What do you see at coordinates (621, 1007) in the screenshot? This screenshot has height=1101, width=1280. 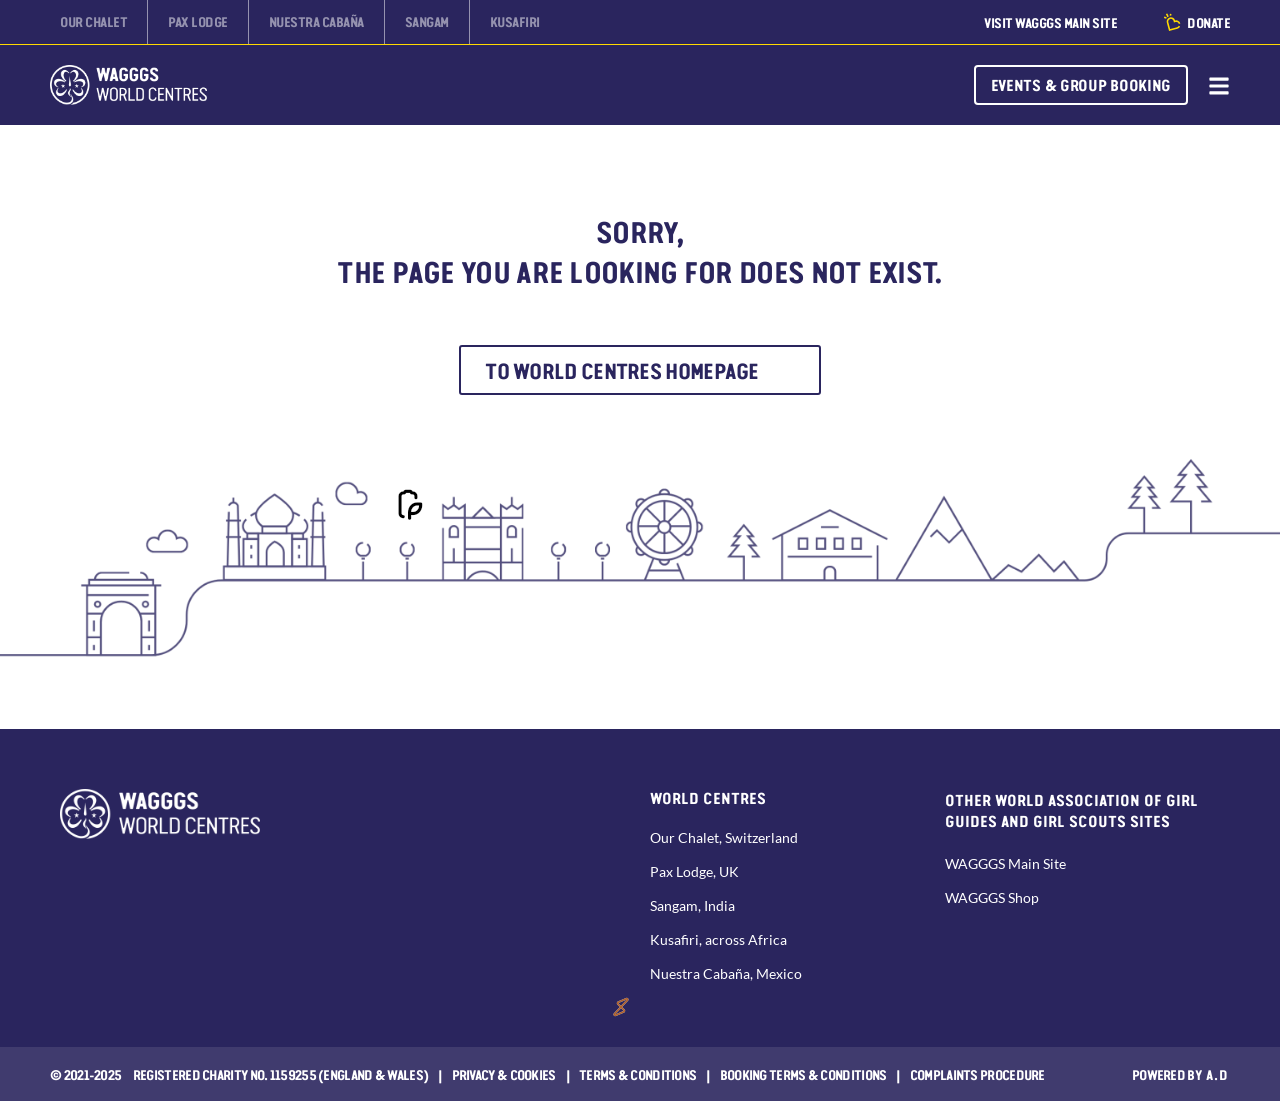 I see `access THORChain cryptocurrency services` at bounding box center [621, 1007].